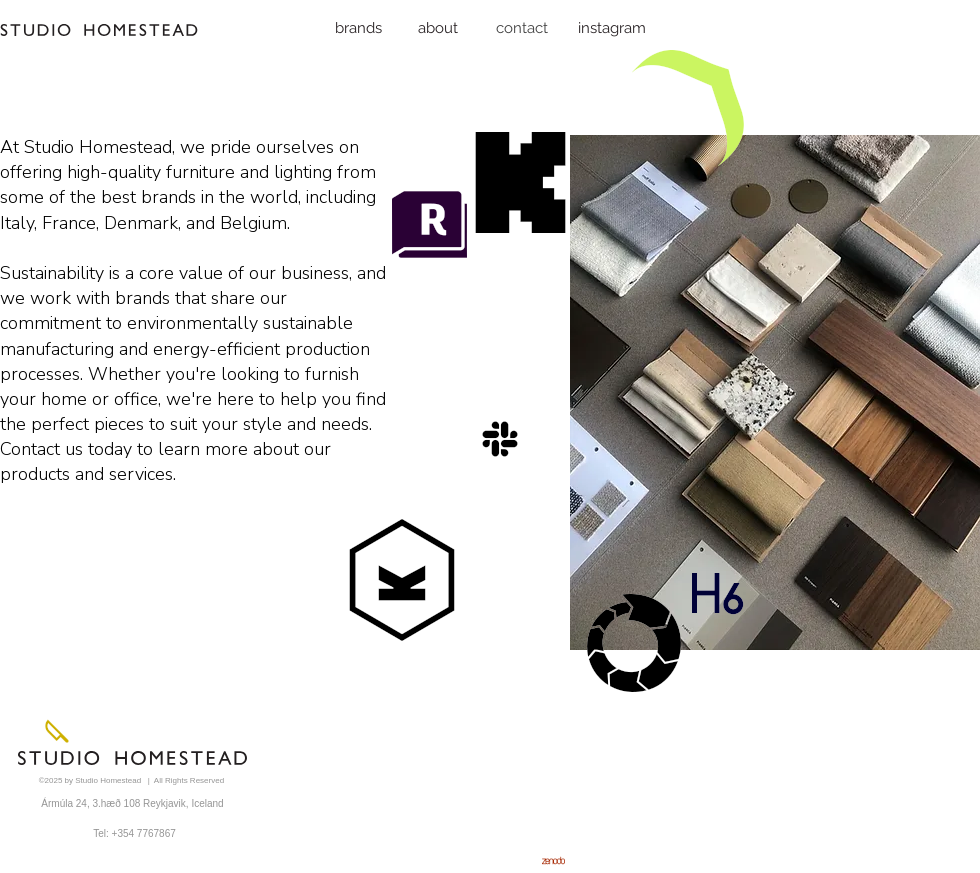  Describe the element at coordinates (553, 860) in the screenshot. I see `open zenodo research repository` at that location.